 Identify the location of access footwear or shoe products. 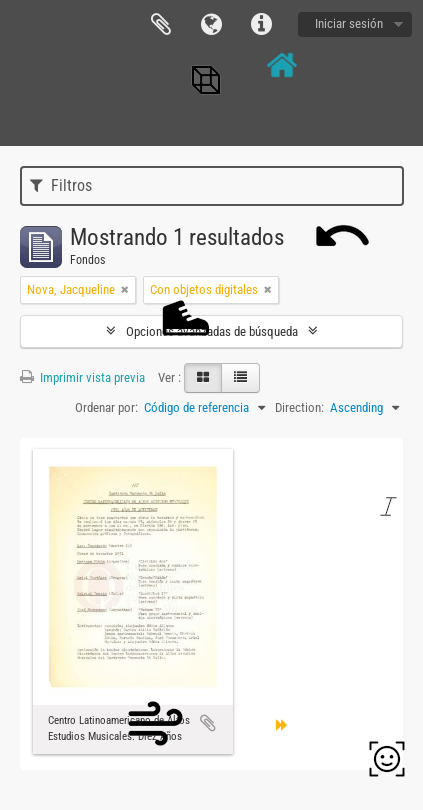
(183, 319).